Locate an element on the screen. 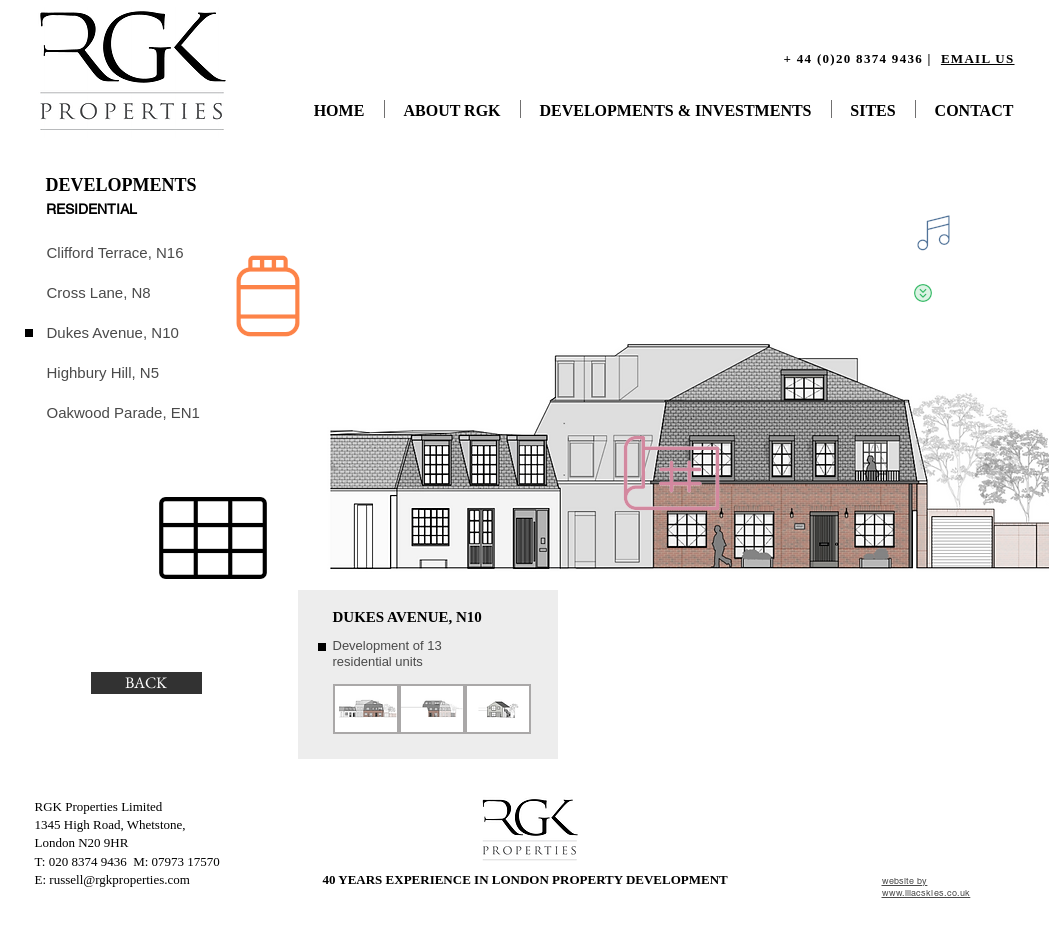 This screenshot has width=1049, height=940. access music or audio player is located at coordinates (935, 233).